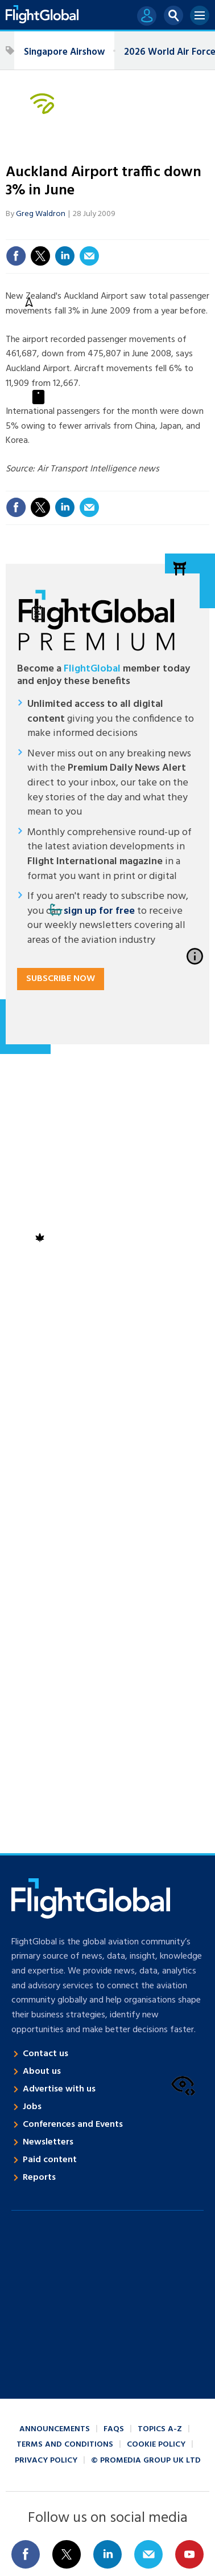 The width and height of the screenshot is (215, 2576). What do you see at coordinates (183, 2084) in the screenshot?
I see `view source code or inspect element` at bounding box center [183, 2084].